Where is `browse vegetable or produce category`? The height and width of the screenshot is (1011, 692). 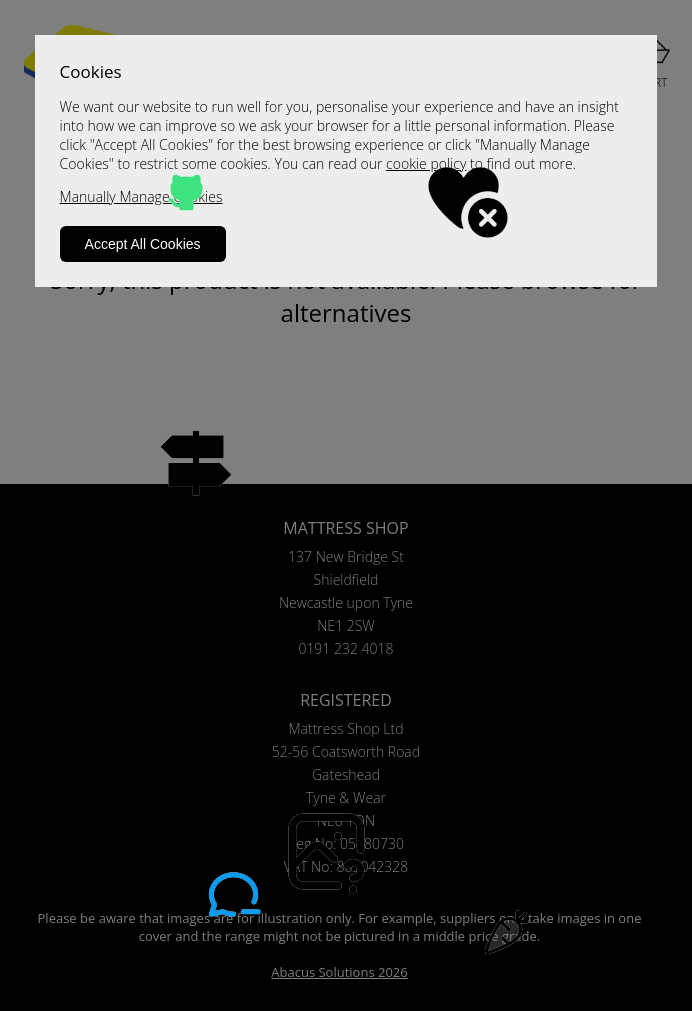 browse vegetable or produce category is located at coordinates (506, 933).